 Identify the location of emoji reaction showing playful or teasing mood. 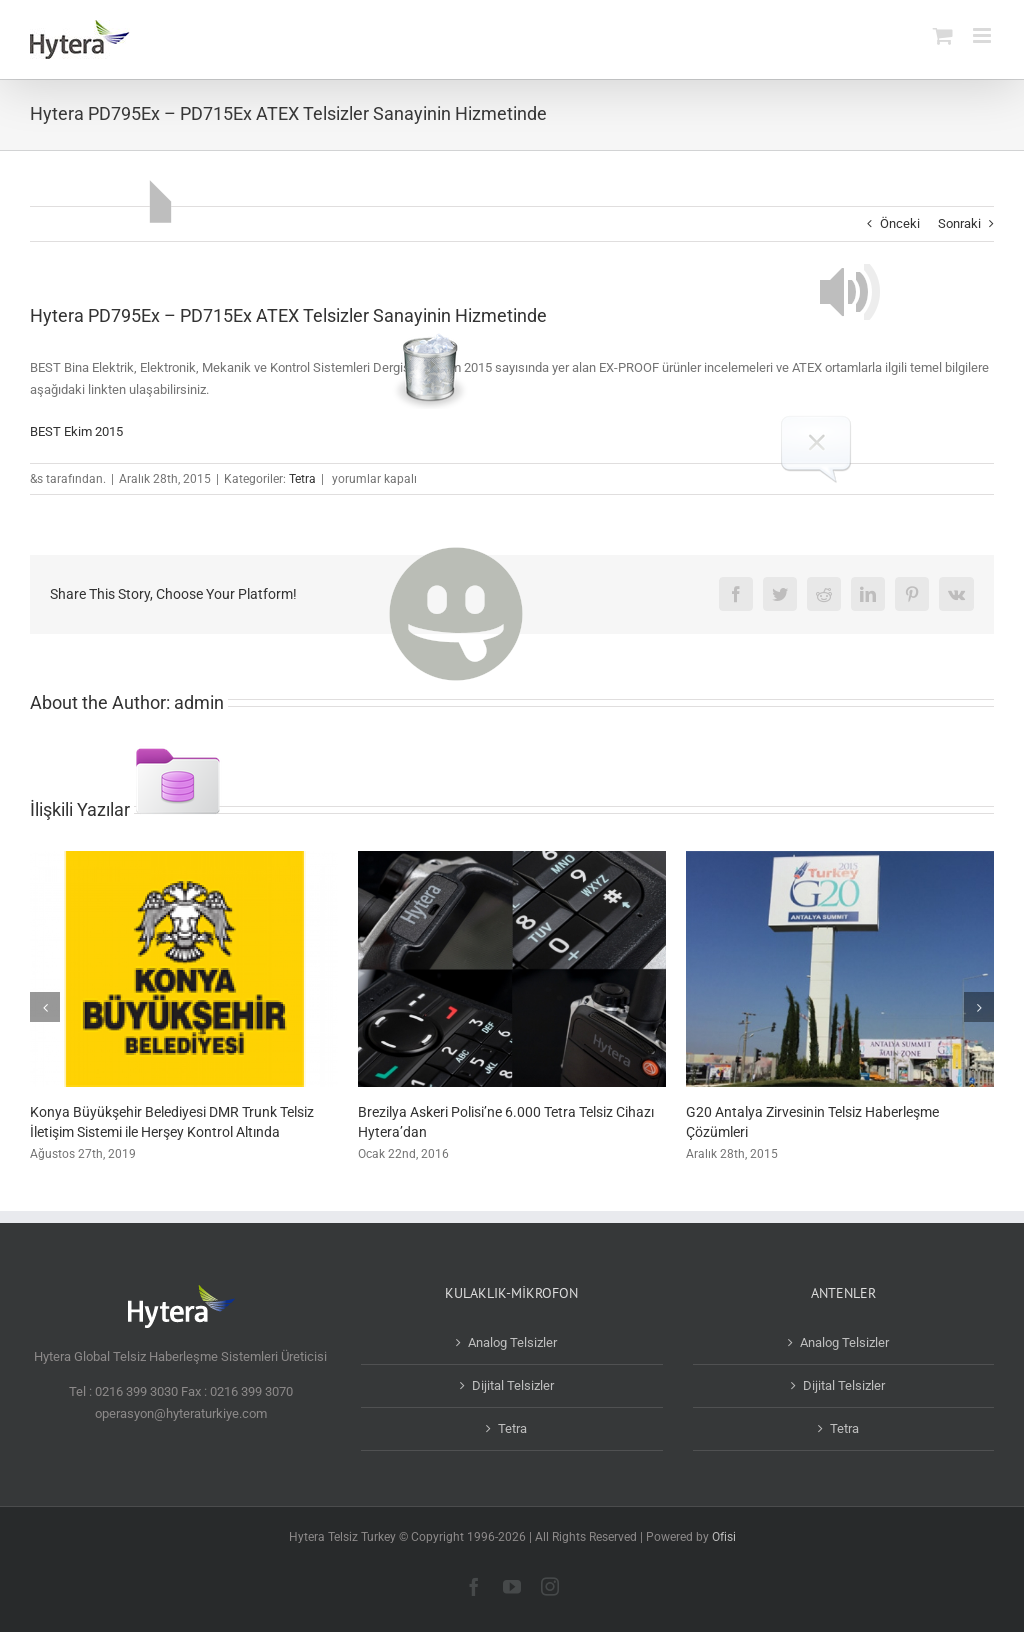
(456, 614).